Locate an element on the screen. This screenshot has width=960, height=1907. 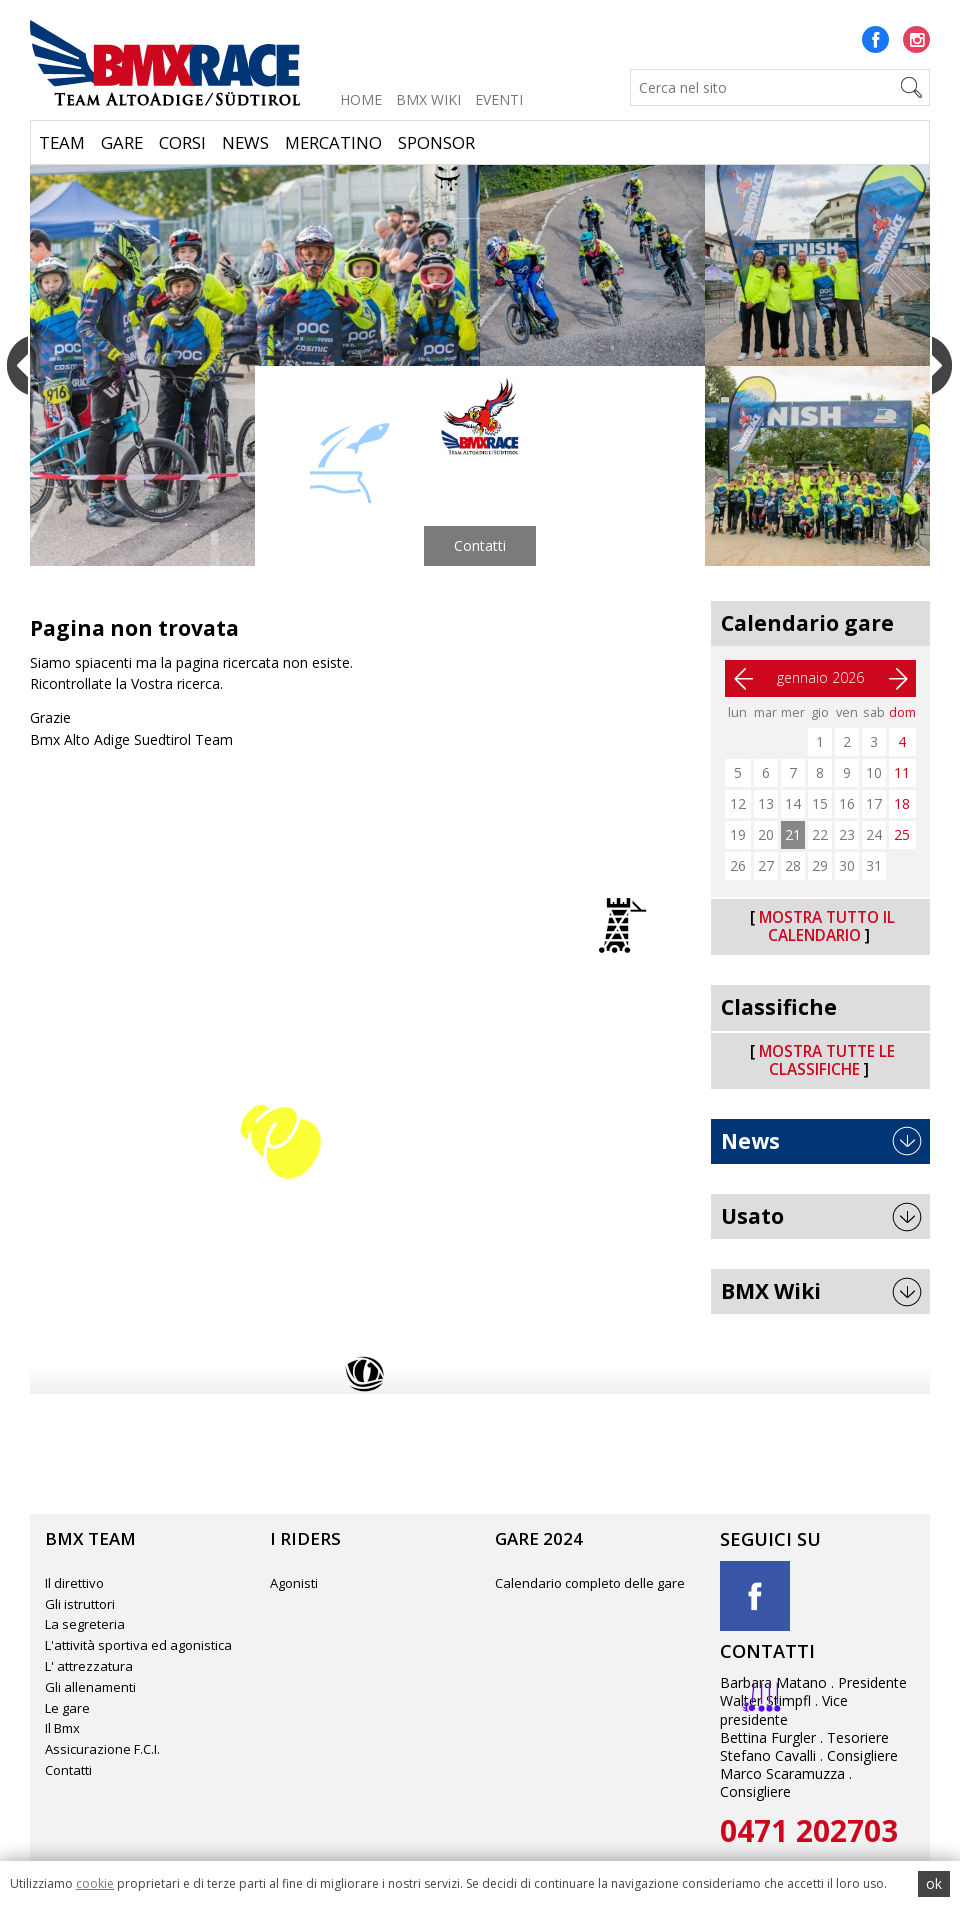
access siege tower unit in strategy game is located at coordinates (621, 924).